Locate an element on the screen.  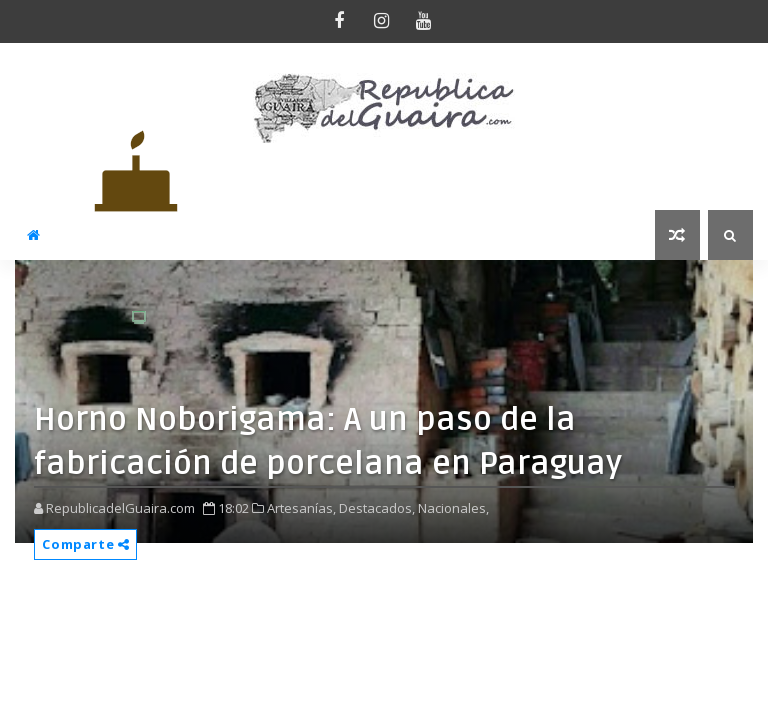
view birthday or celebration reminders is located at coordinates (136, 174).